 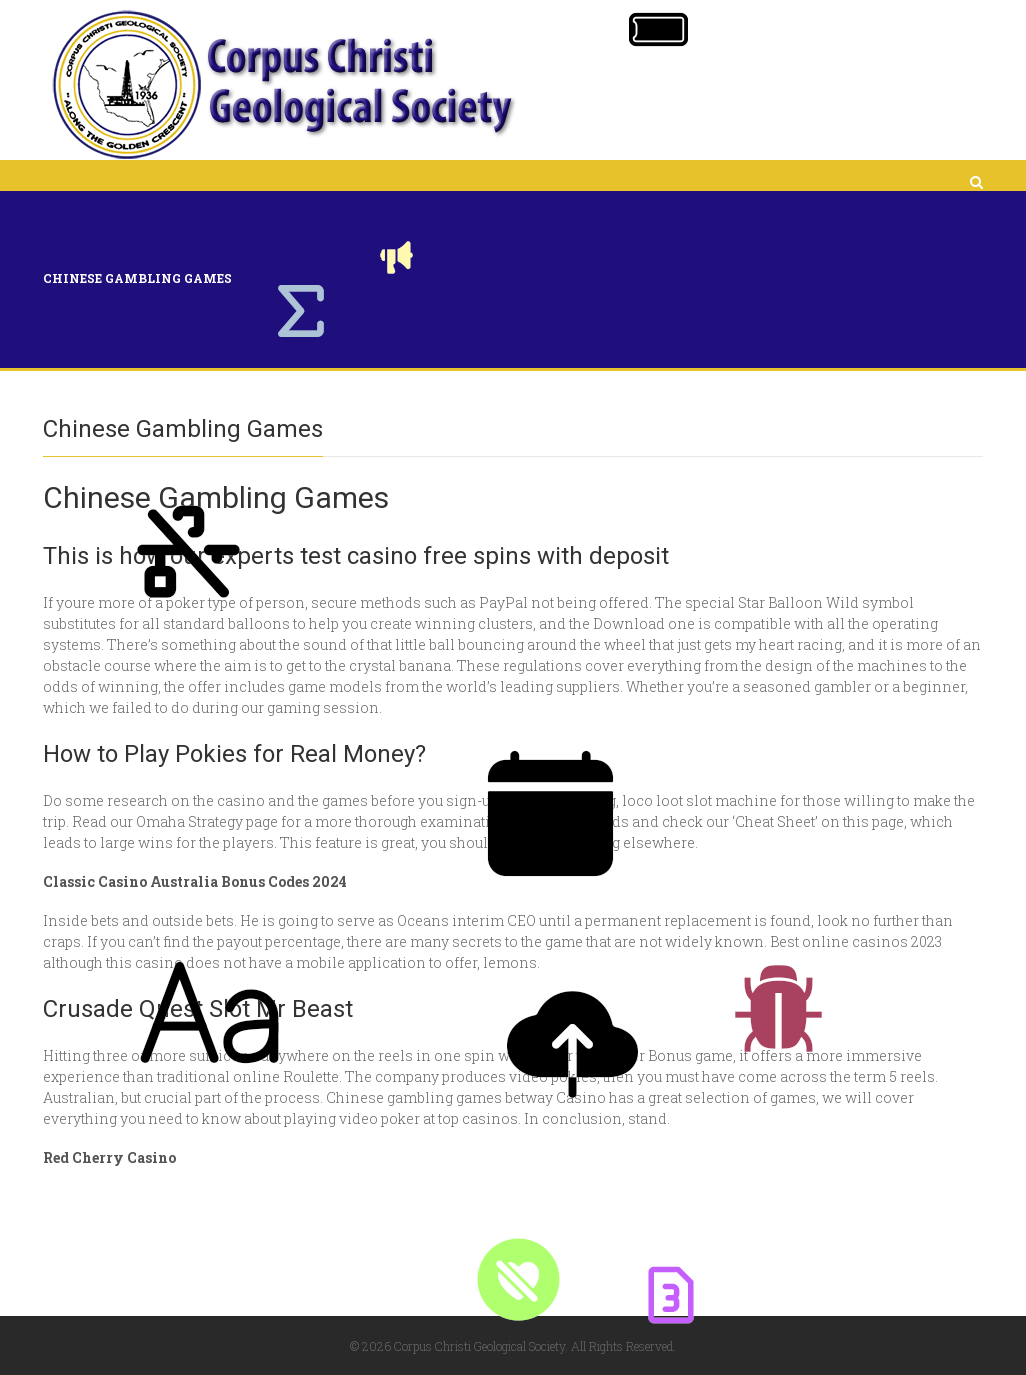 I want to click on upload a file to the cloud, so click(x=572, y=1044).